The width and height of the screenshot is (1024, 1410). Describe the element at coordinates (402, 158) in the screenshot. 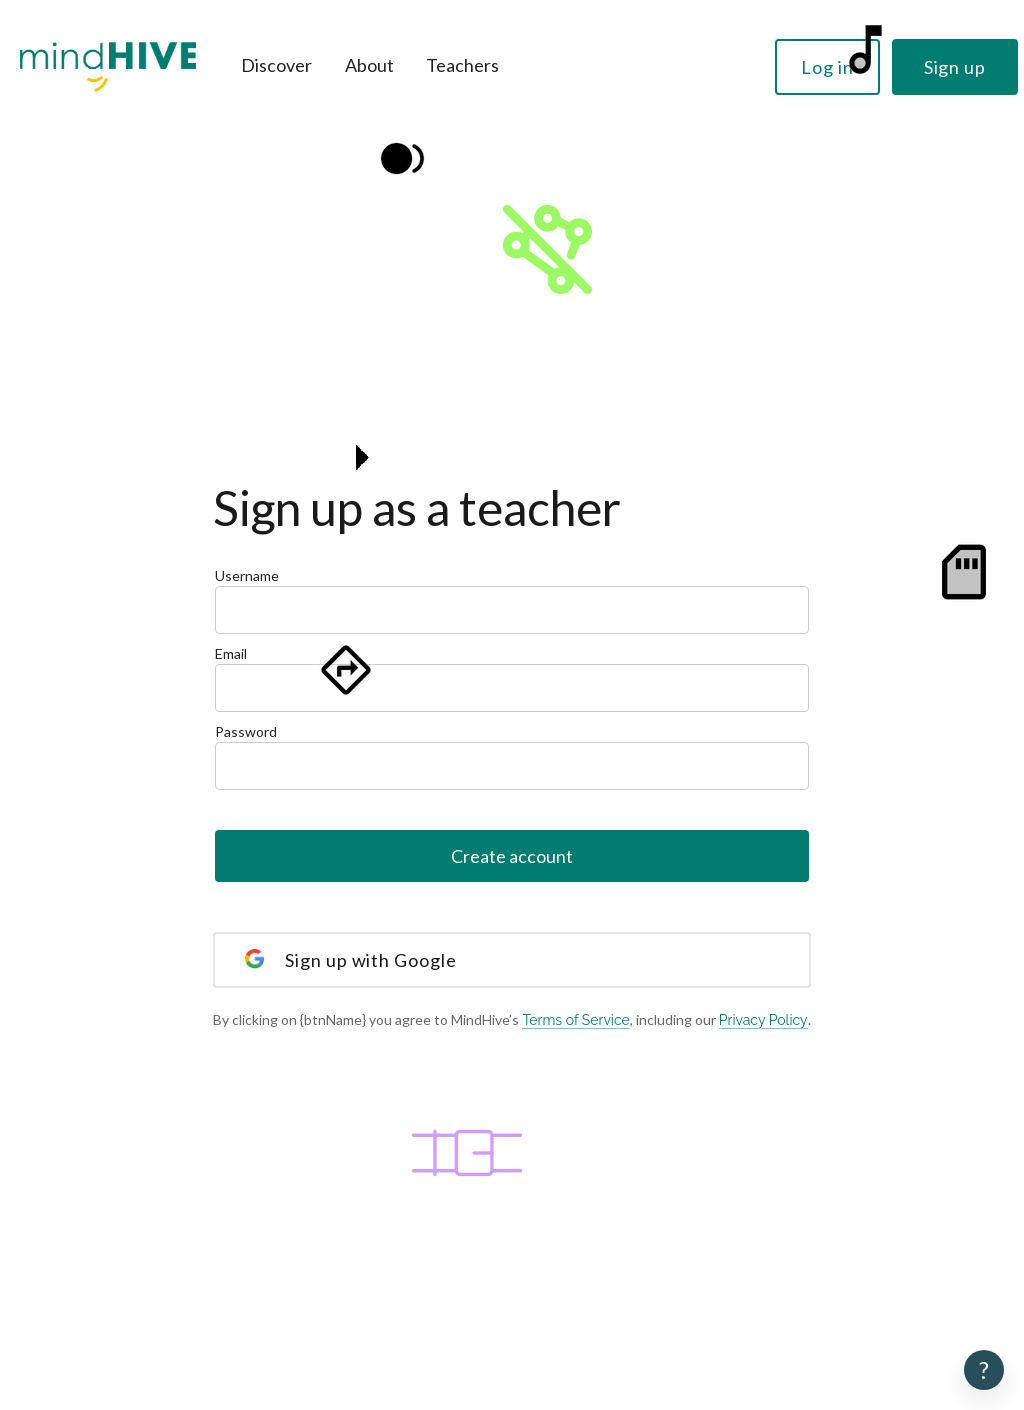

I see `indicates active recording or live broadcast` at that location.